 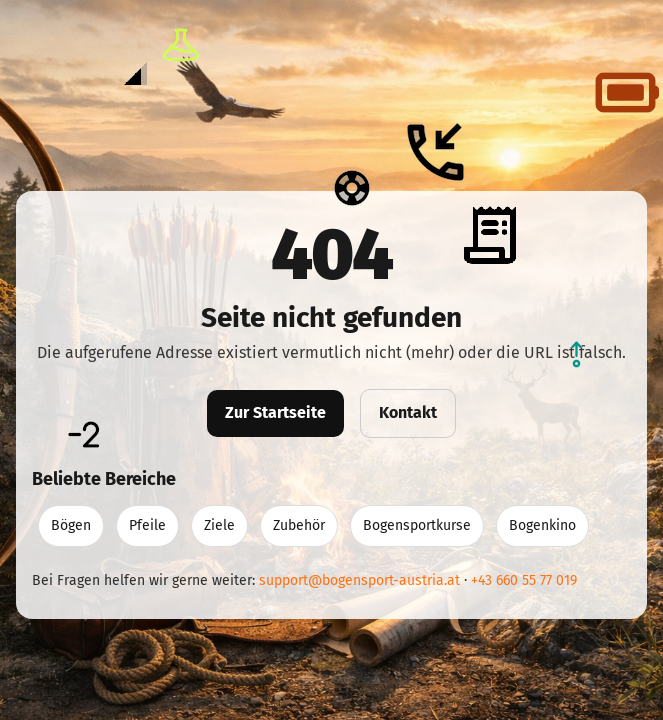 I want to click on move item up in a list or sequence, so click(x=576, y=354).